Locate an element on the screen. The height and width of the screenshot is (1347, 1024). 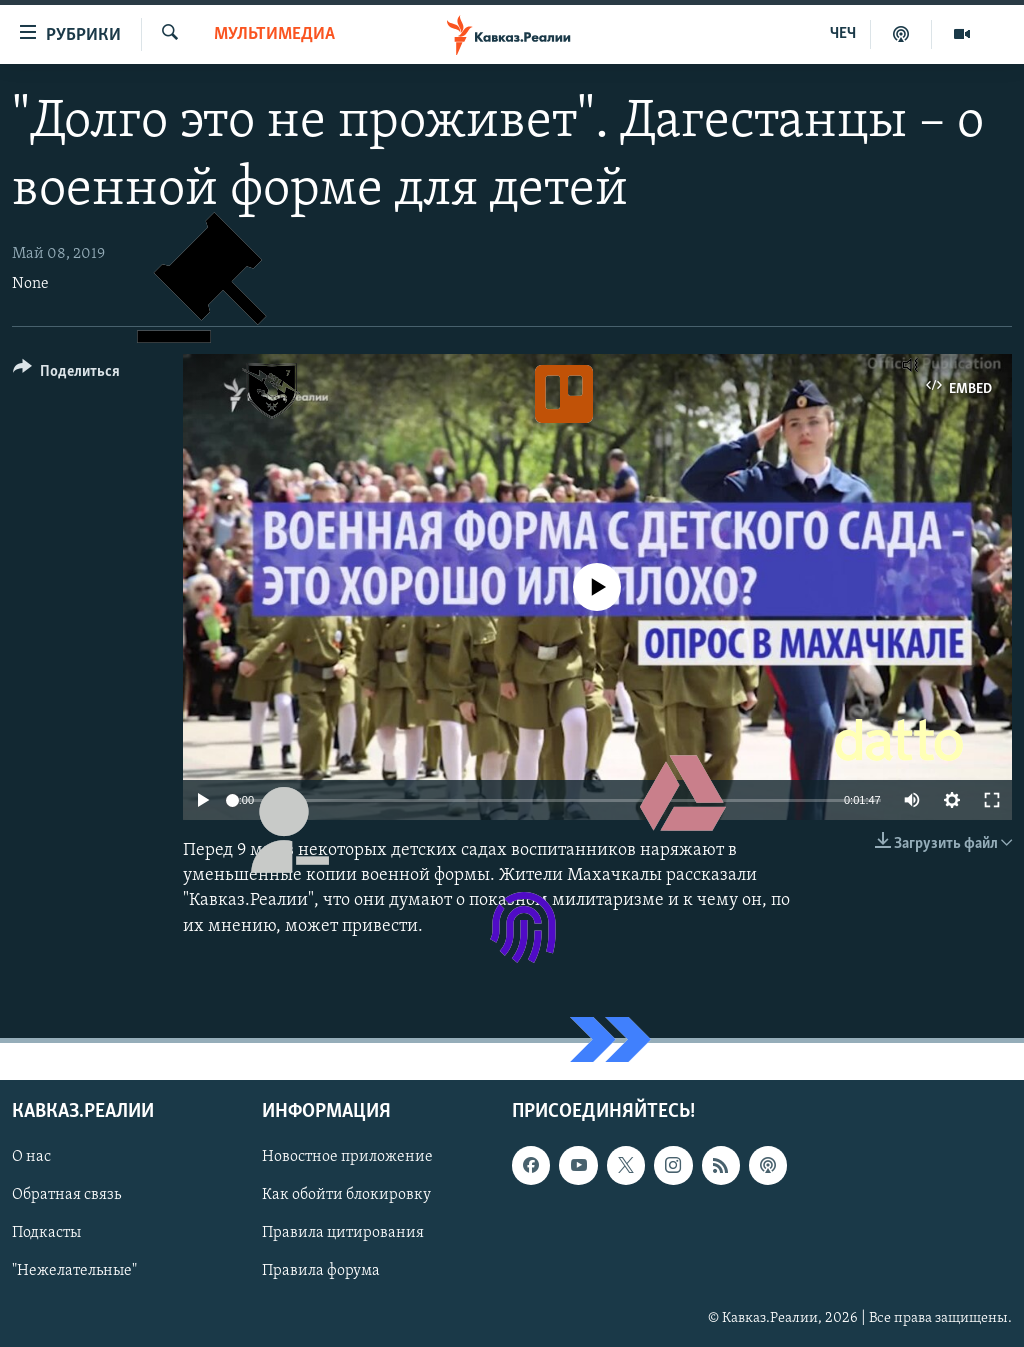
place a bid on an auction item is located at coordinates (198, 281).